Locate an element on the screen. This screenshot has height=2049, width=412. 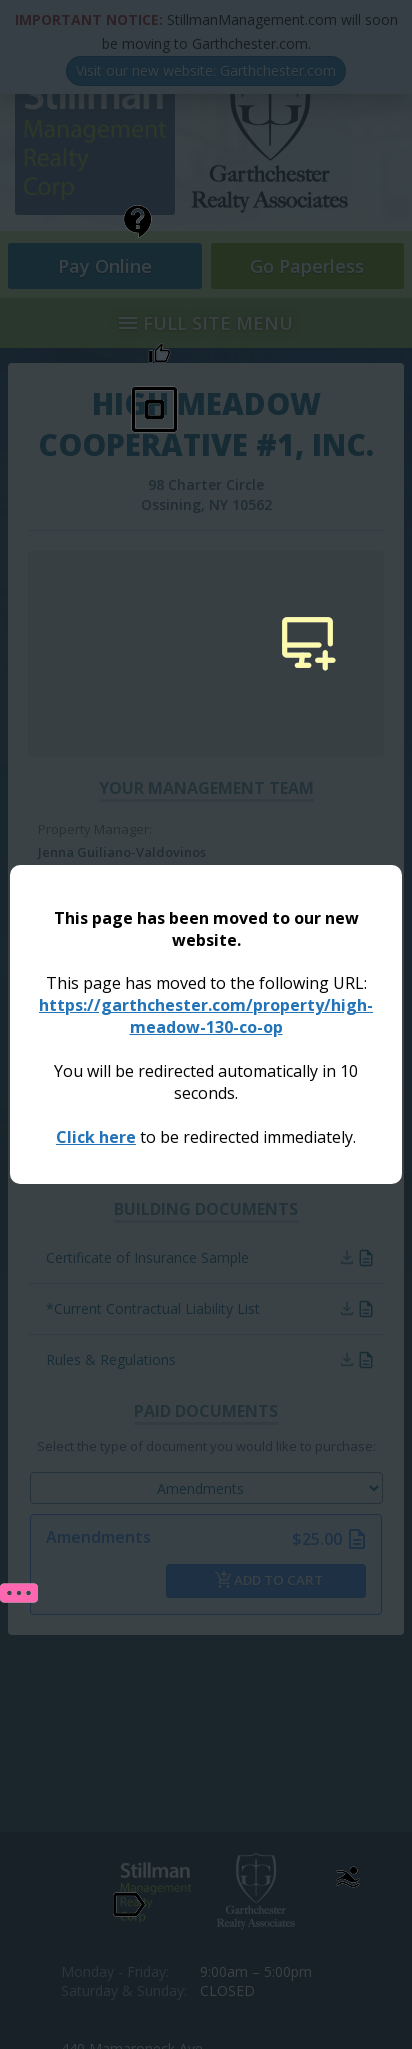
like or upvote this content is located at coordinates (159, 353).